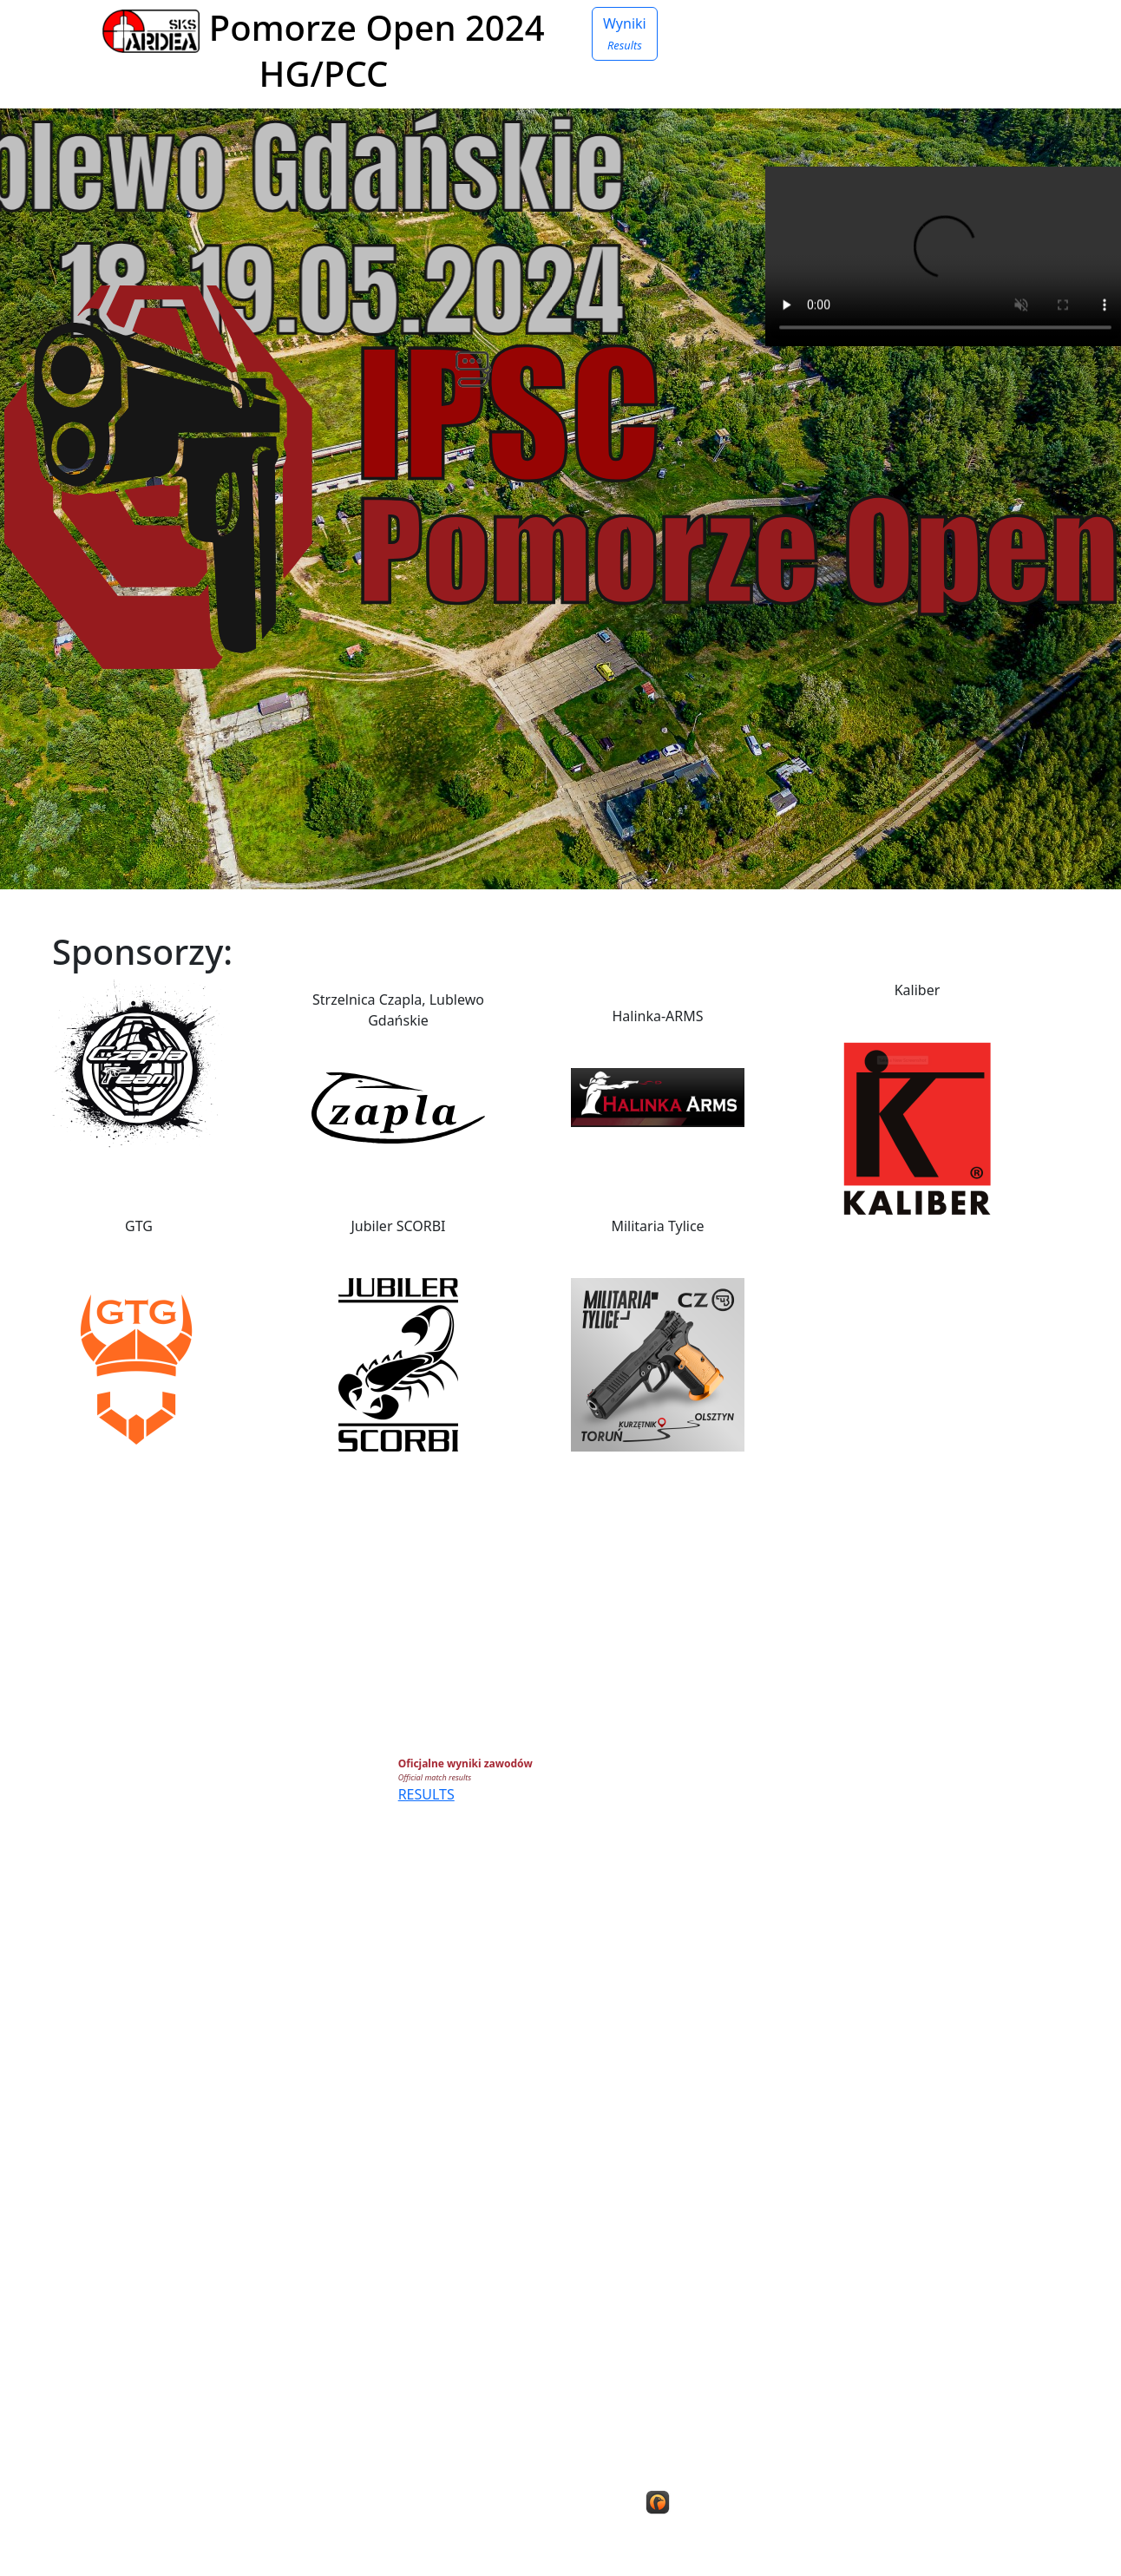  Describe the element at coordinates (658, 2502) in the screenshot. I see `launch qemu virtual machine emulator` at that location.